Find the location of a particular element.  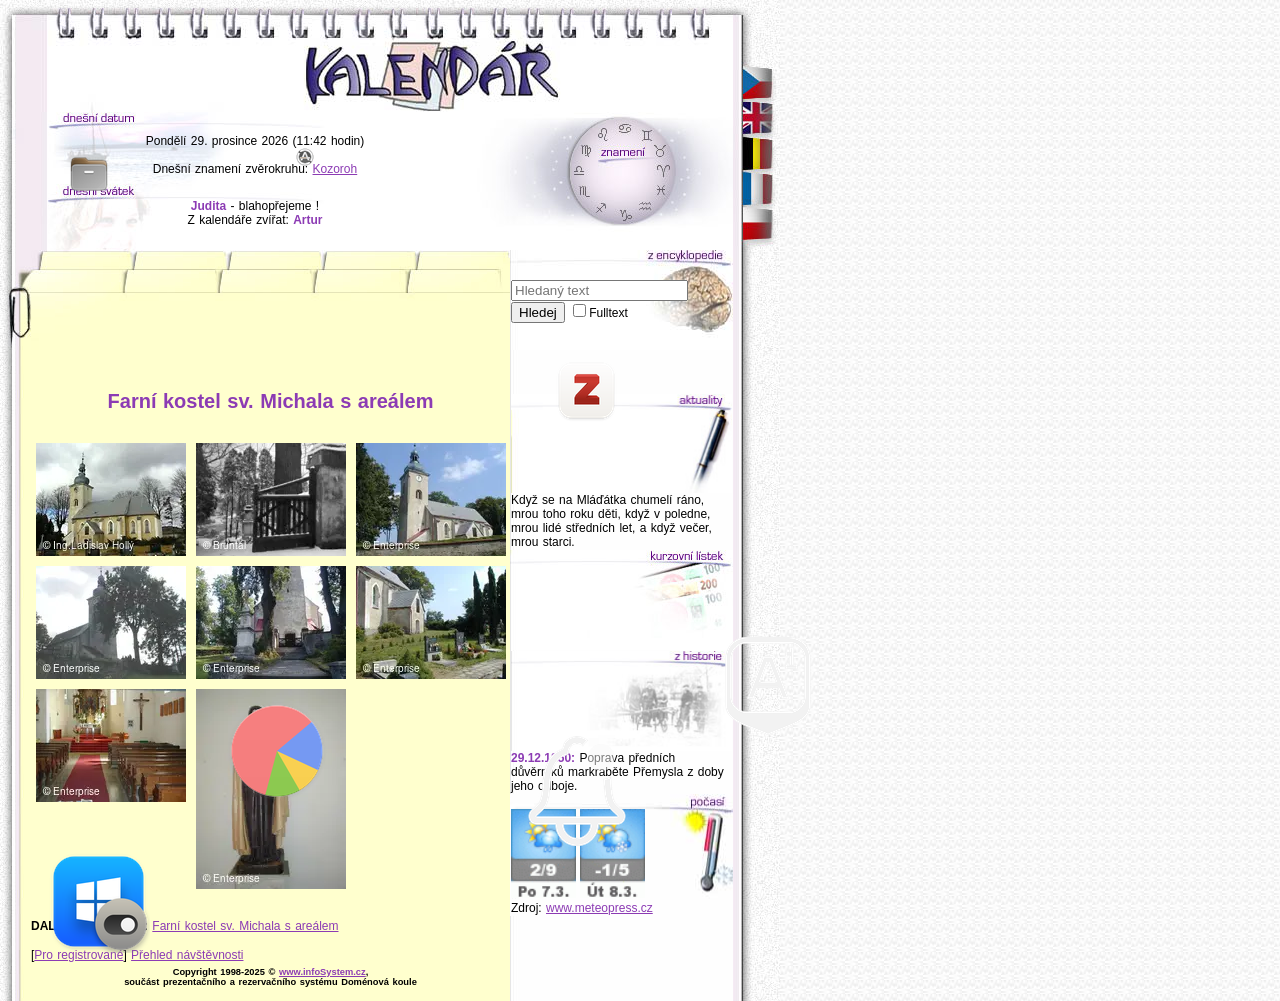

open the files application is located at coordinates (89, 174).